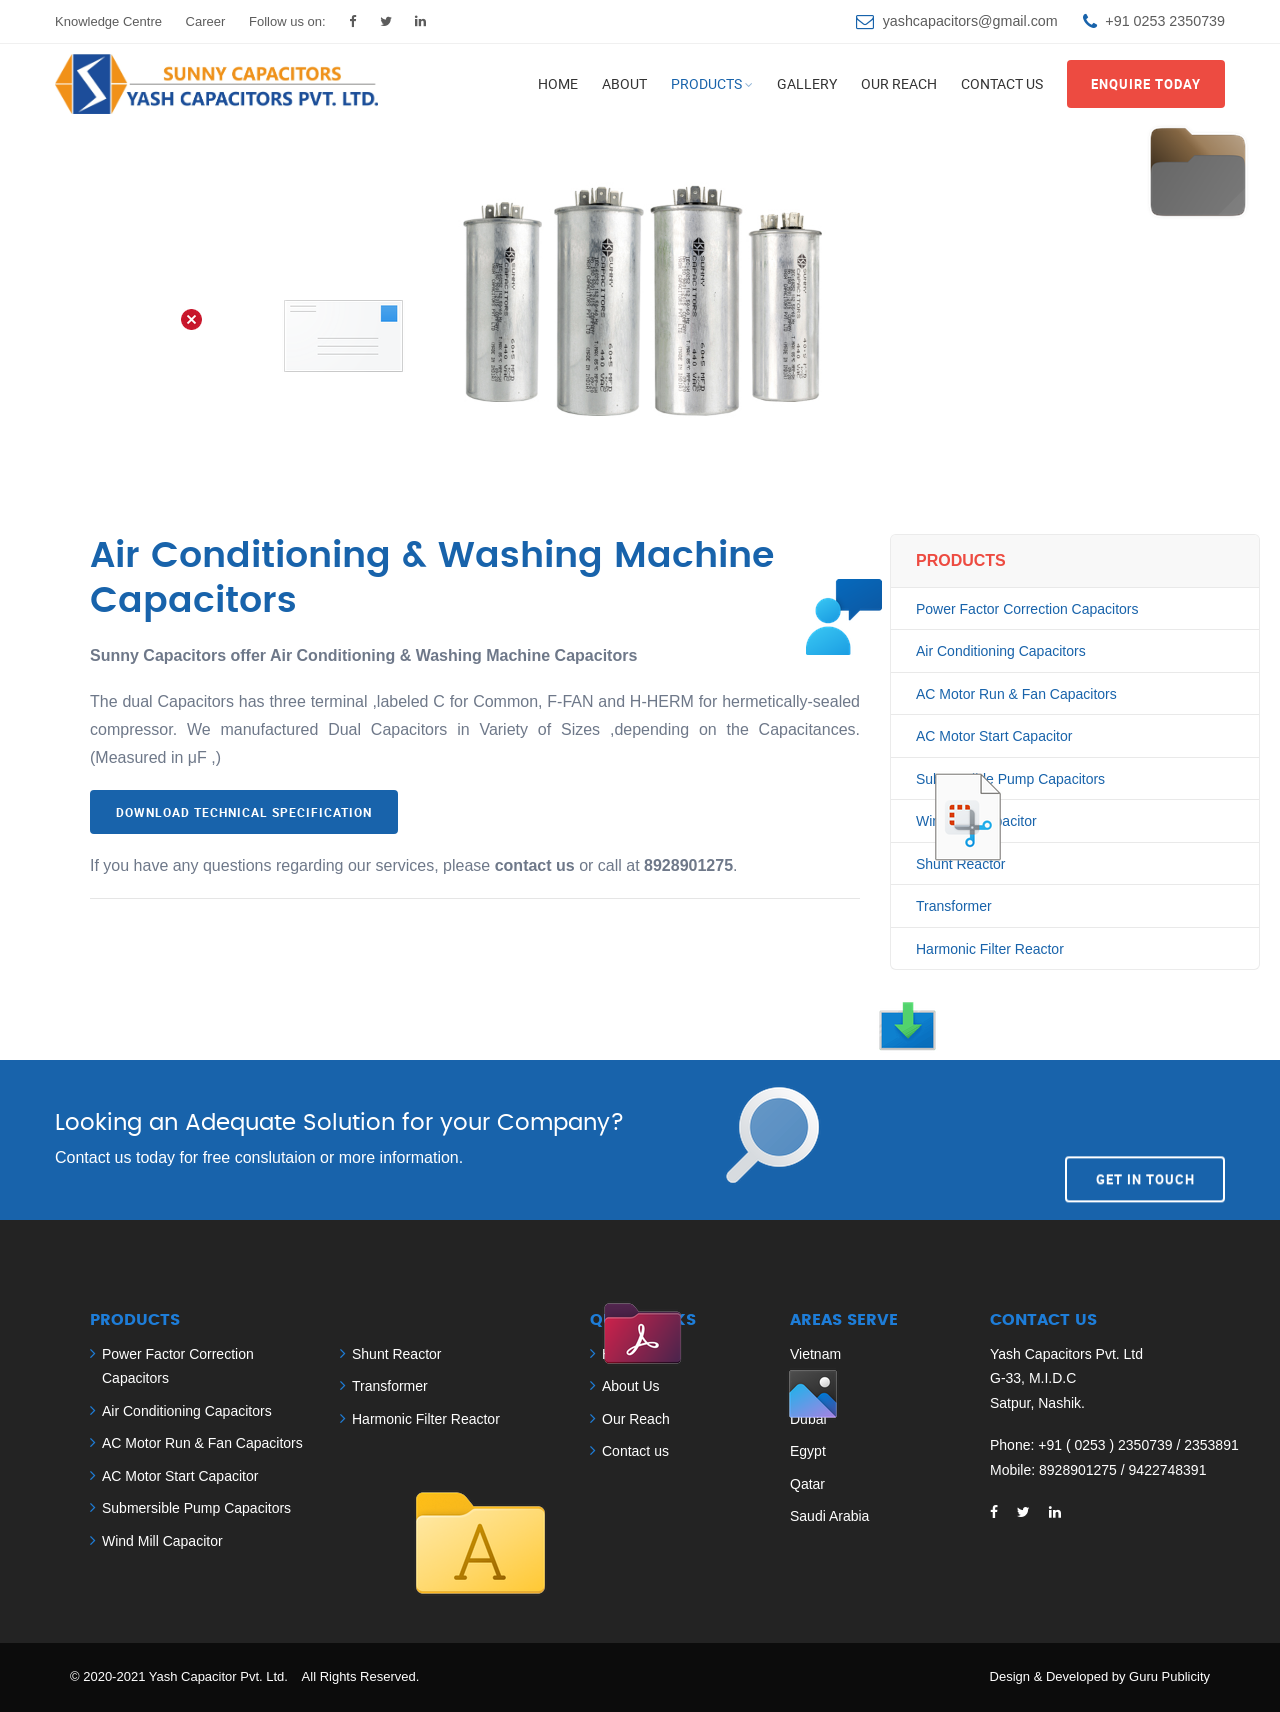 The height and width of the screenshot is (1712, 1280). I want to click on close the current window or dialog, so click(191, 319).